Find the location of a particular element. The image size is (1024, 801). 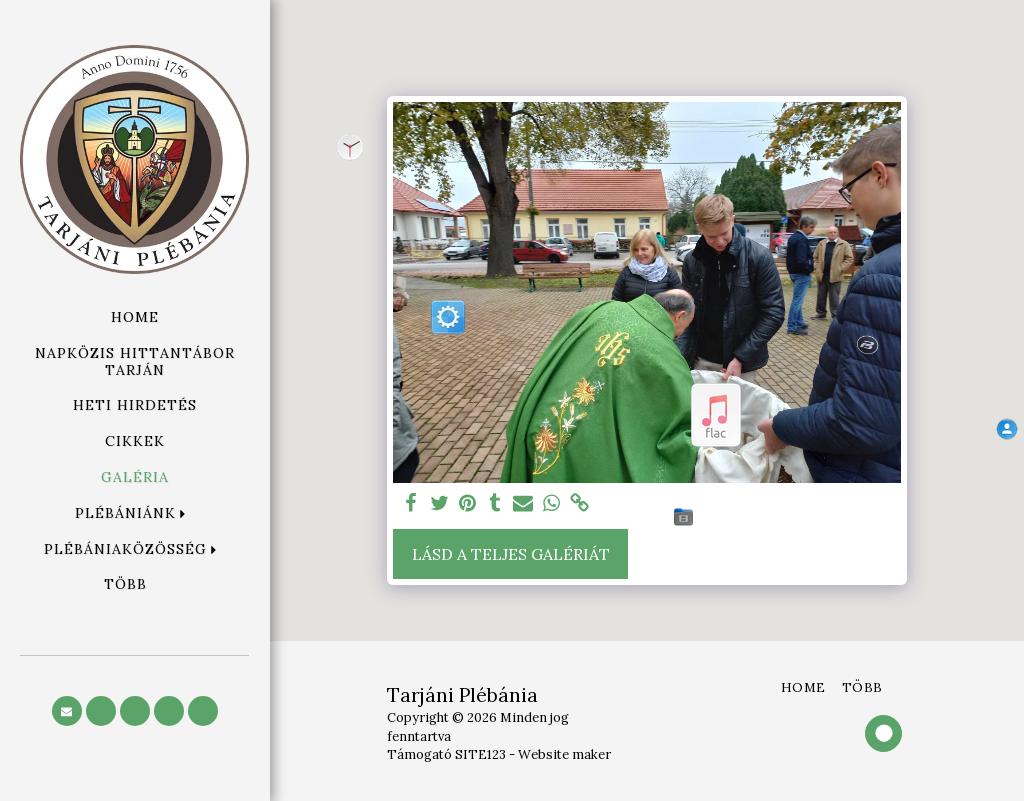

open recently accessed documents is located at coordinates (350, 147).